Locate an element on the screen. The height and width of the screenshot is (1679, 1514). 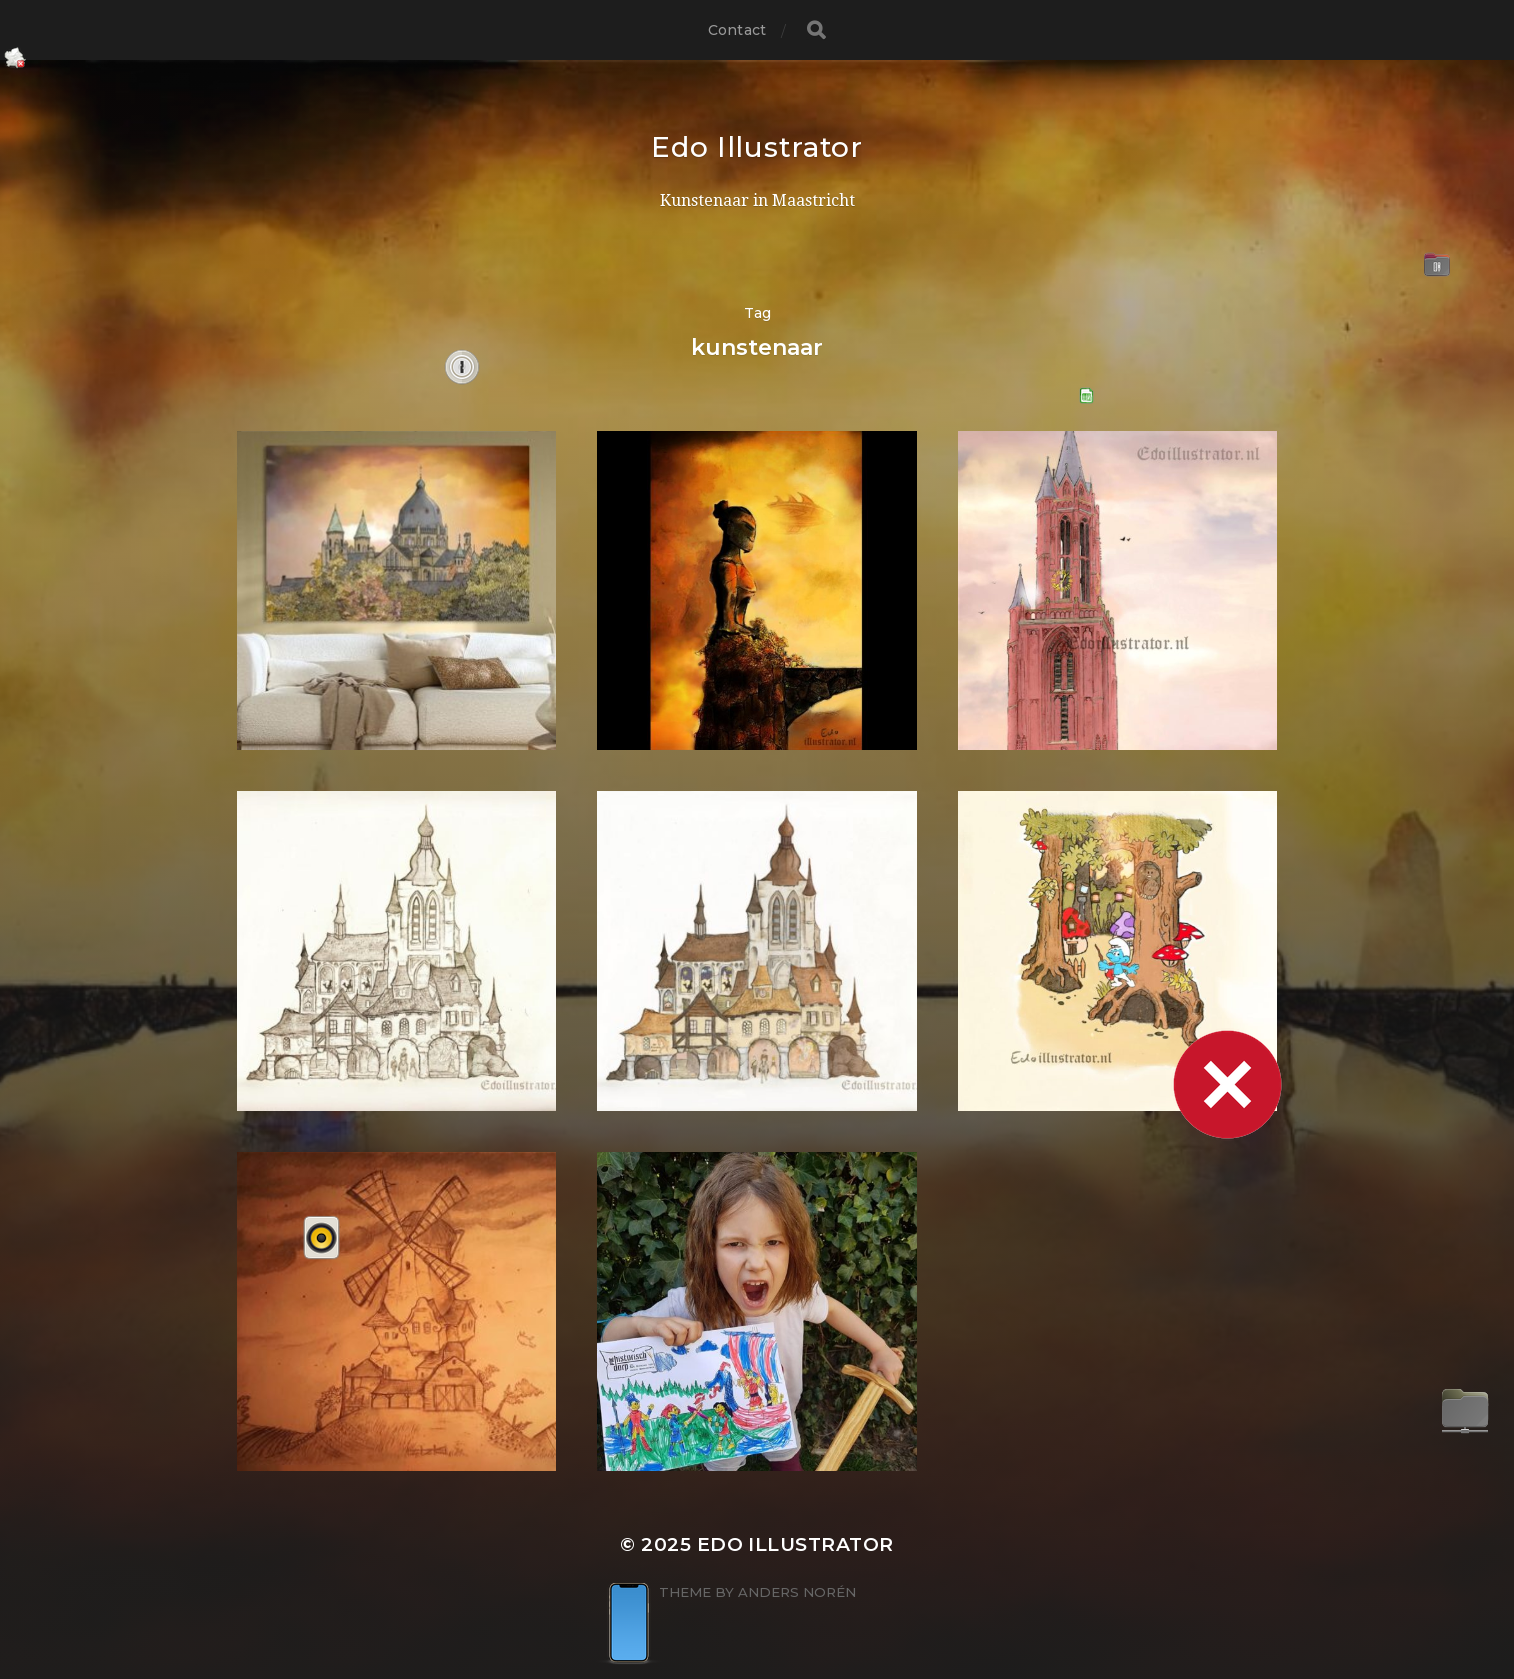
mark email as not junk is located at coordinates (15, 58).